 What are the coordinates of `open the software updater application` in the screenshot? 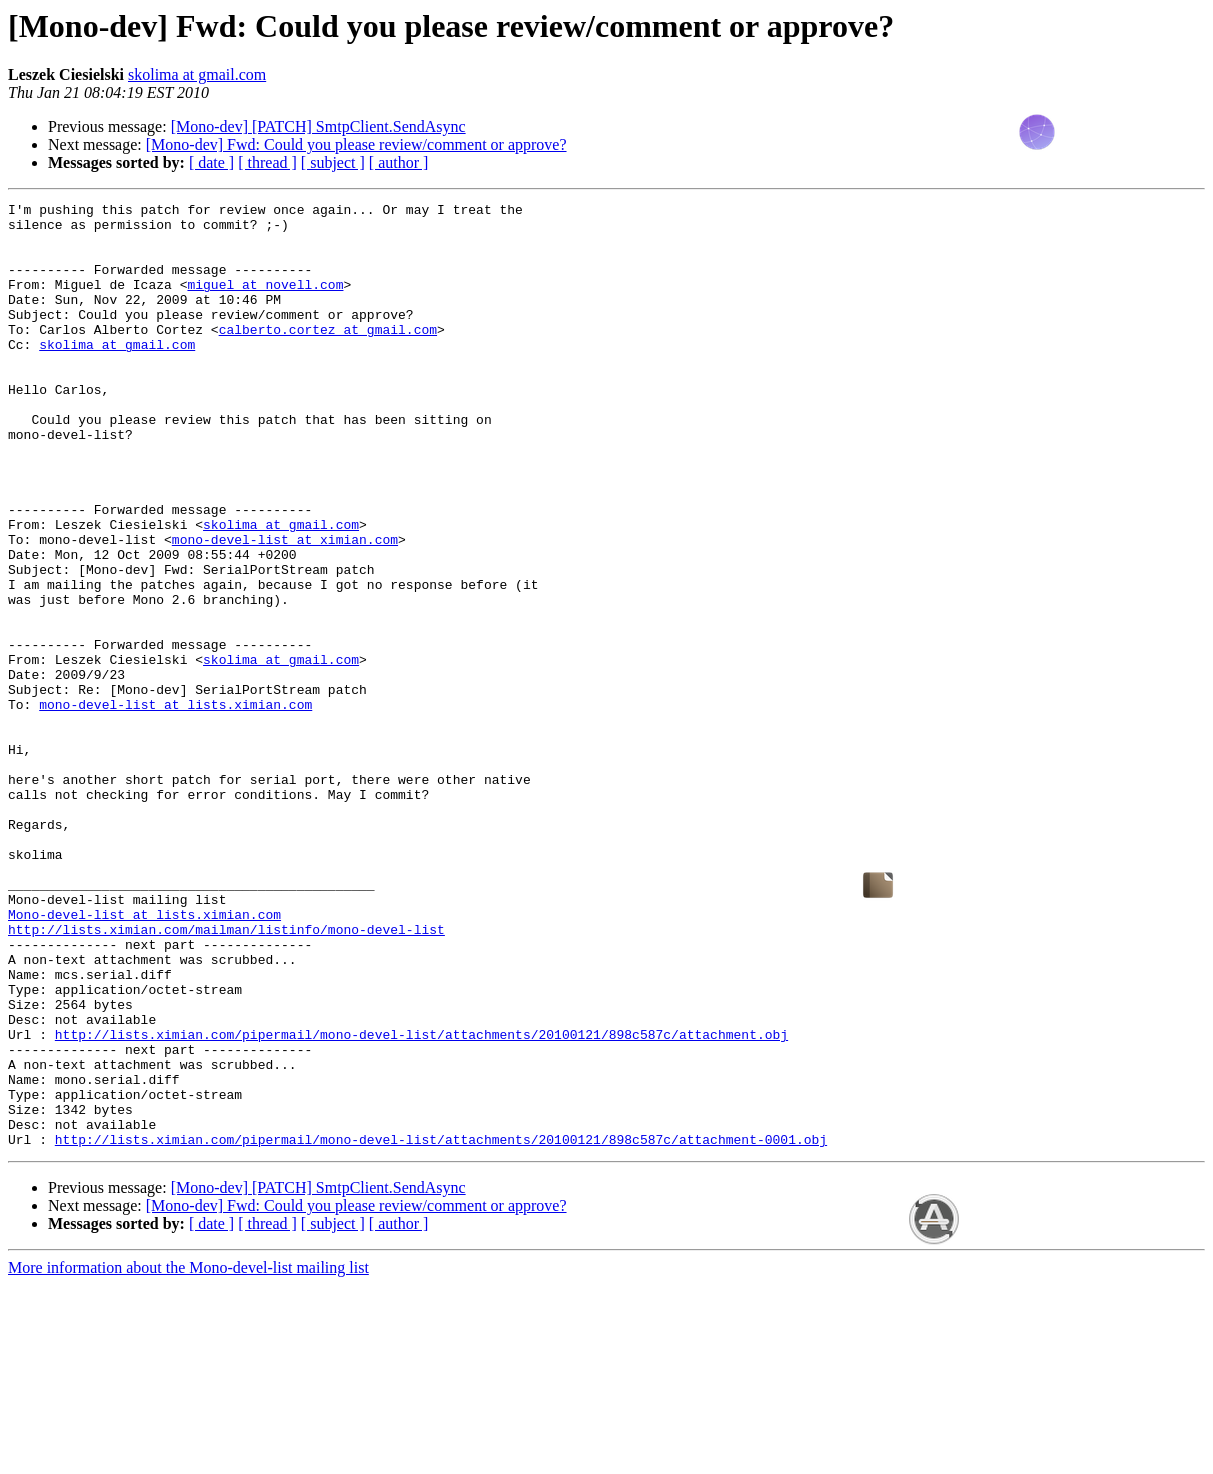 It's located at (934, 1219).